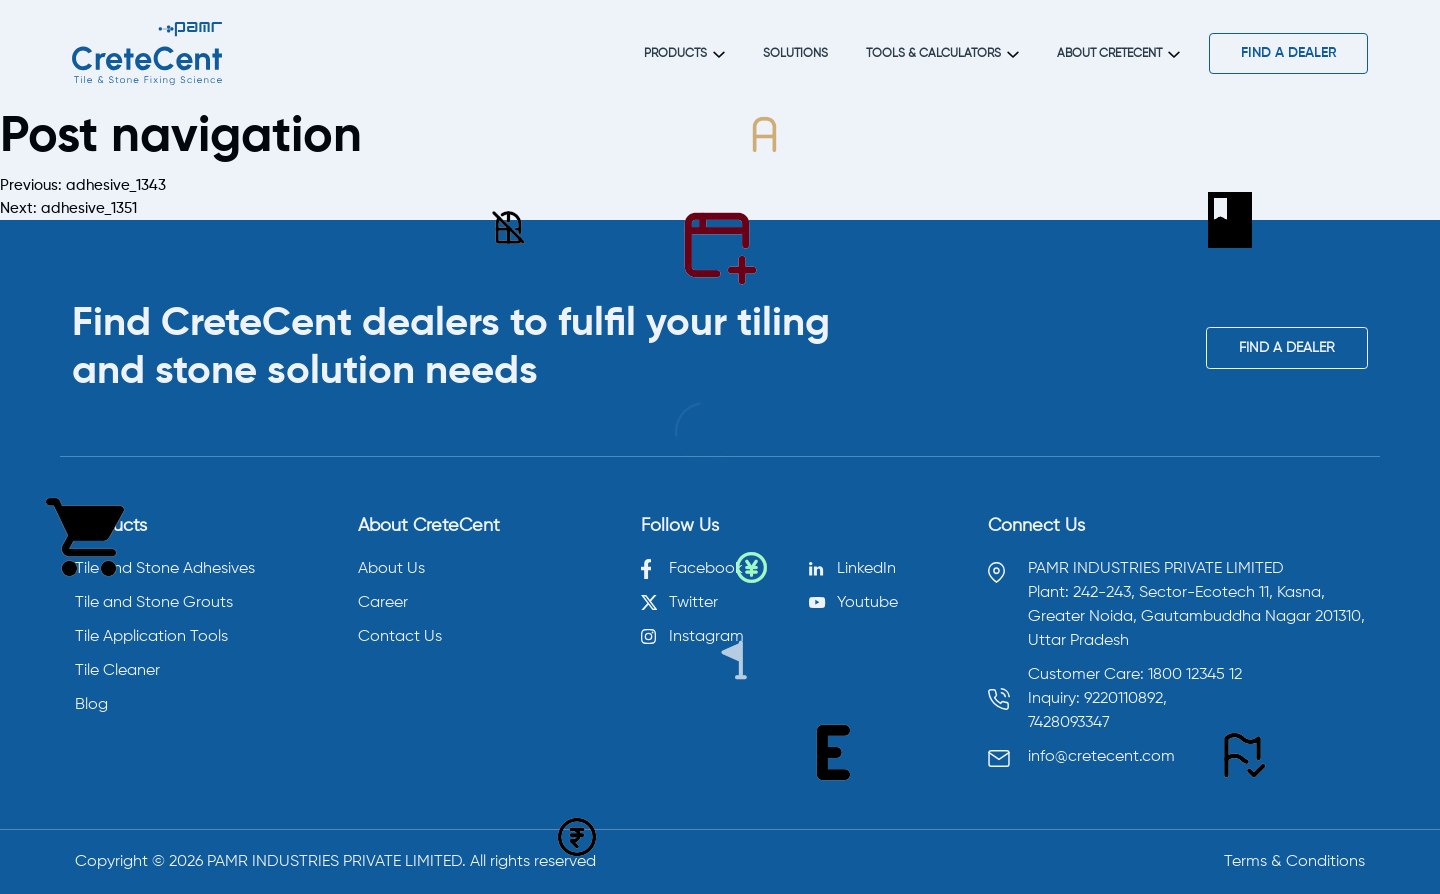  What do you see at coordinates (764, 134) in the screenshot?
I see `select font or text formatting options` at bounding box center [764, 134].